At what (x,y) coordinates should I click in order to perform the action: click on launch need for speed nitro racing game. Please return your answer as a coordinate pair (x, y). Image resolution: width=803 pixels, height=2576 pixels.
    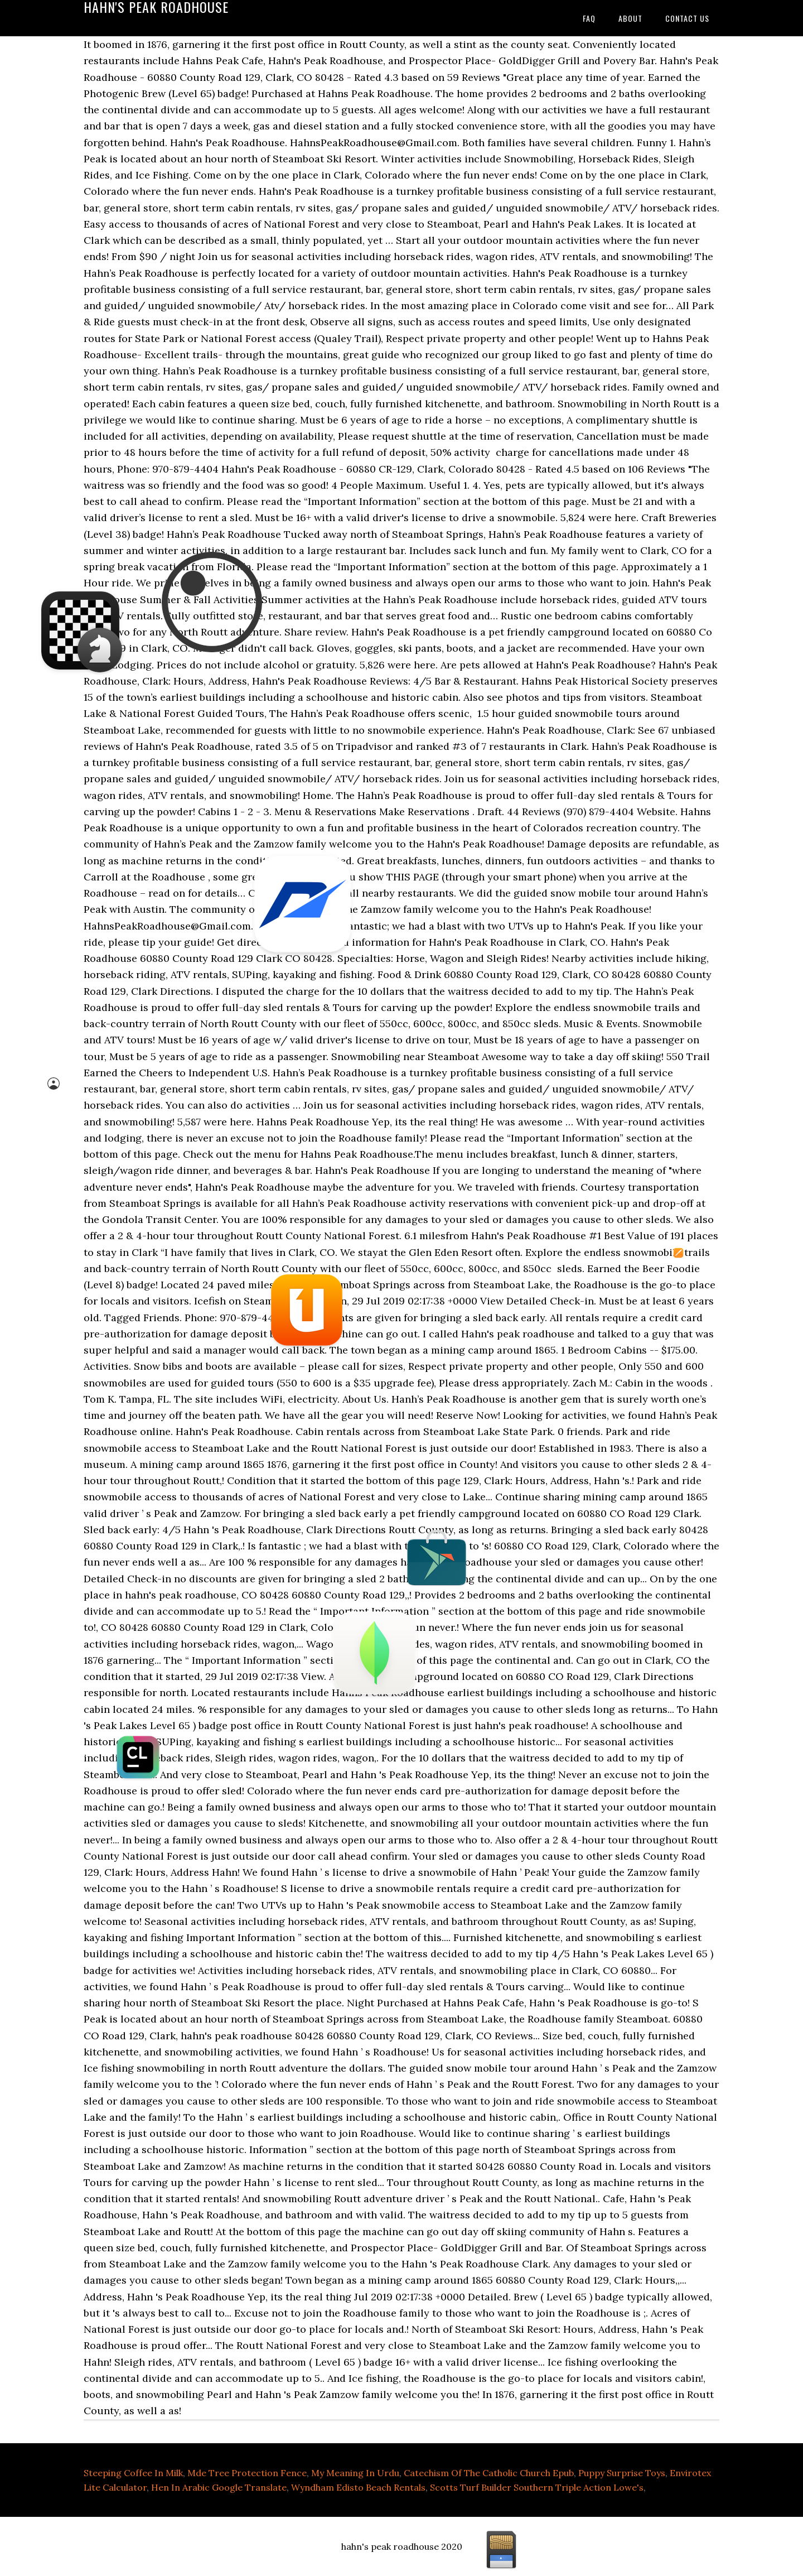
    Looking at the image, I should click on (302, 904).